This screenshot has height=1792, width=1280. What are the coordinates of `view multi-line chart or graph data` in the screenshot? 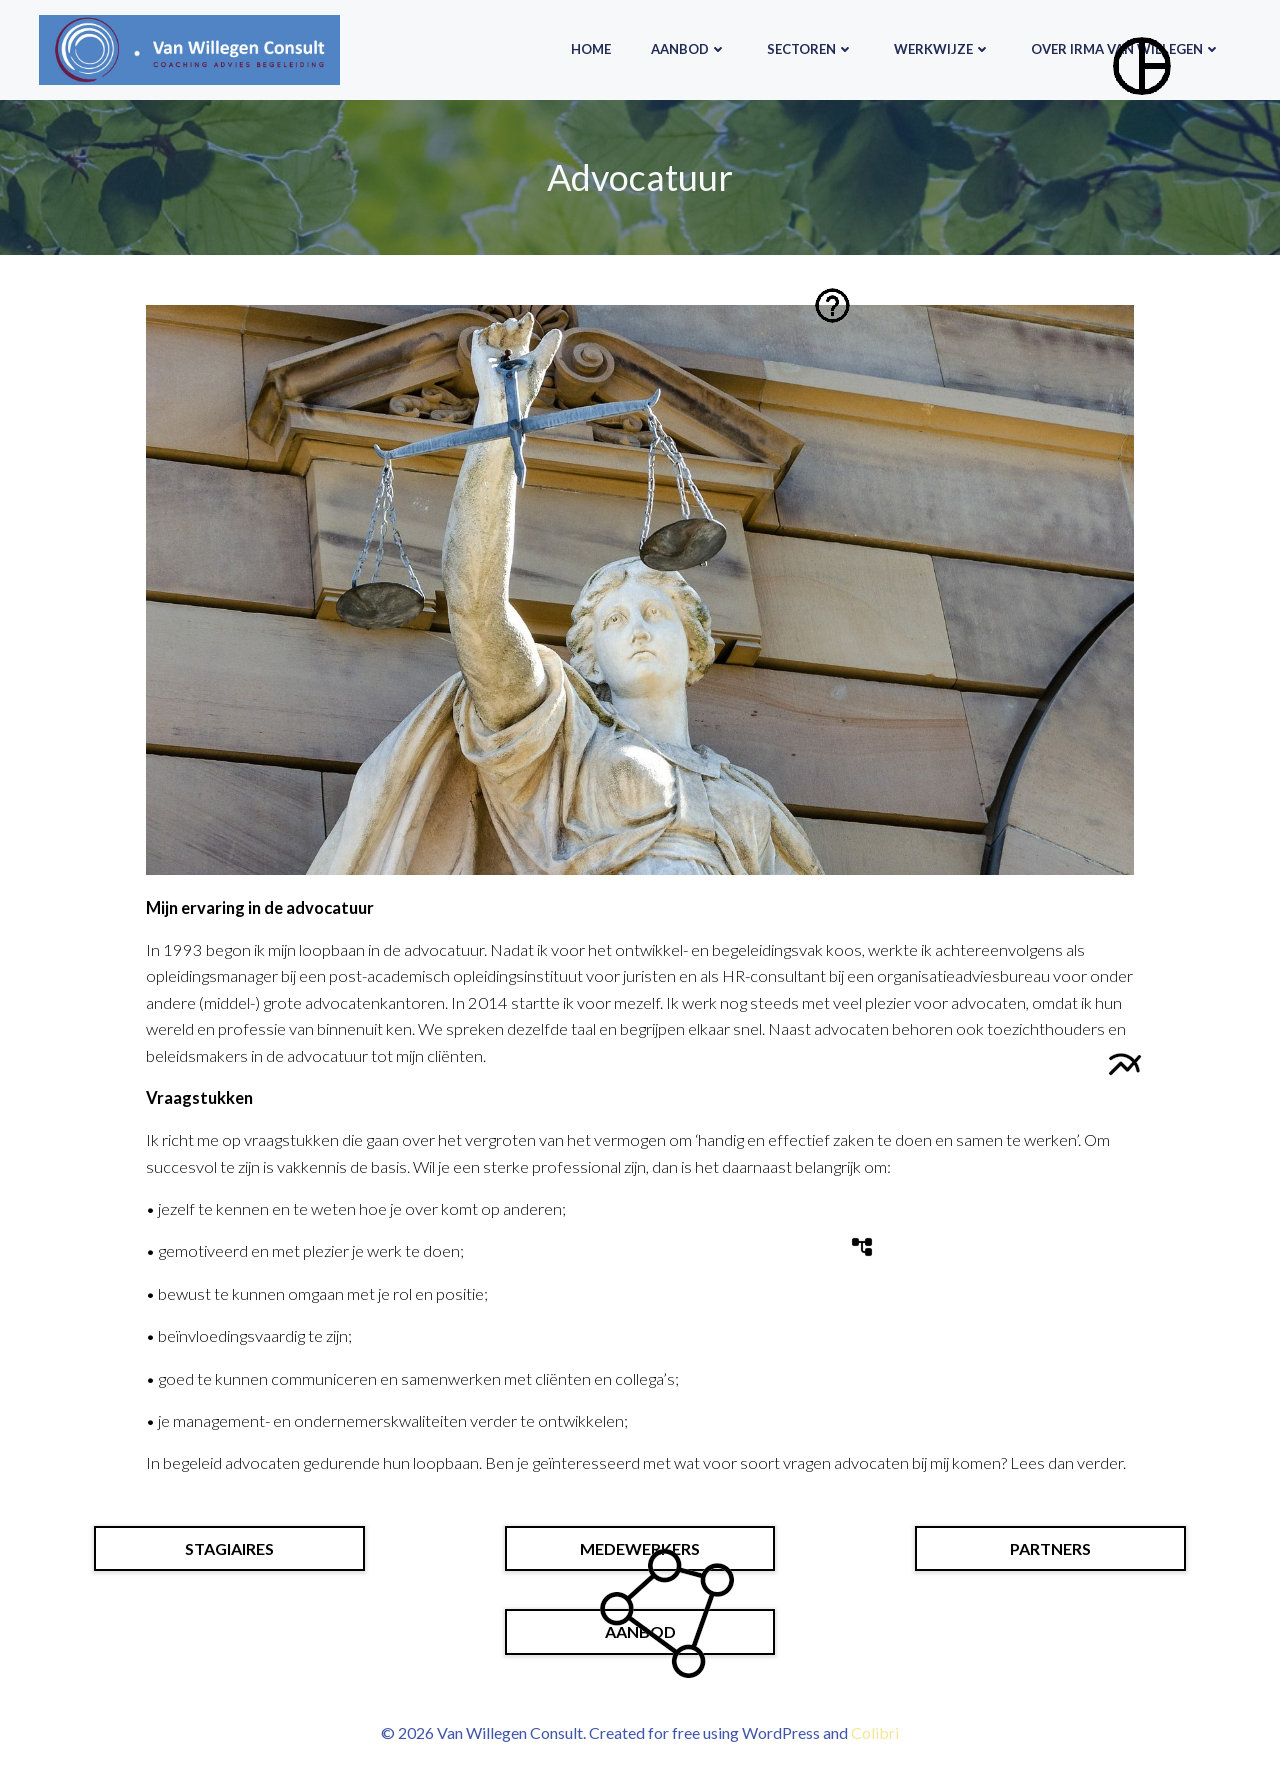 It's located at (1125, 1065).